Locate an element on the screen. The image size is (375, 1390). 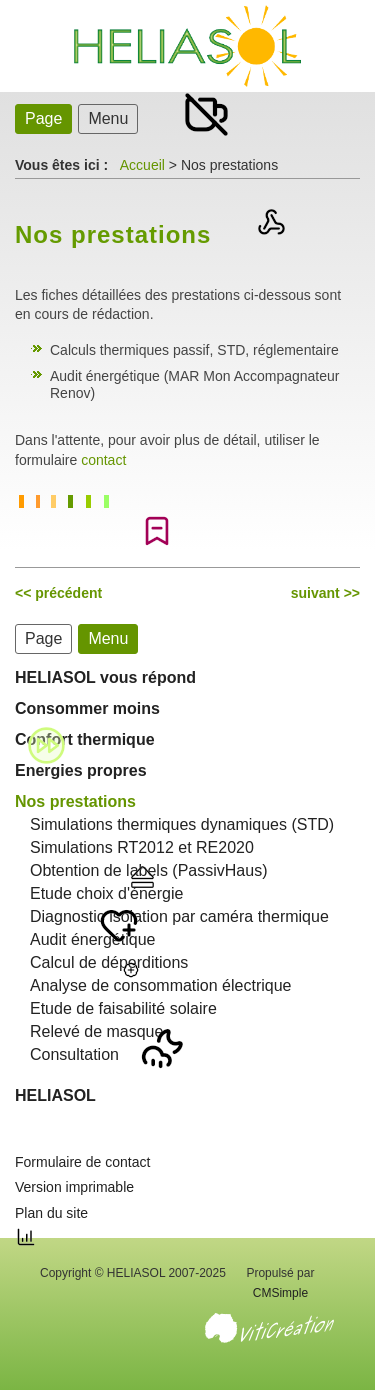
view analytics or statistics is located at coordinates (26, 1237).